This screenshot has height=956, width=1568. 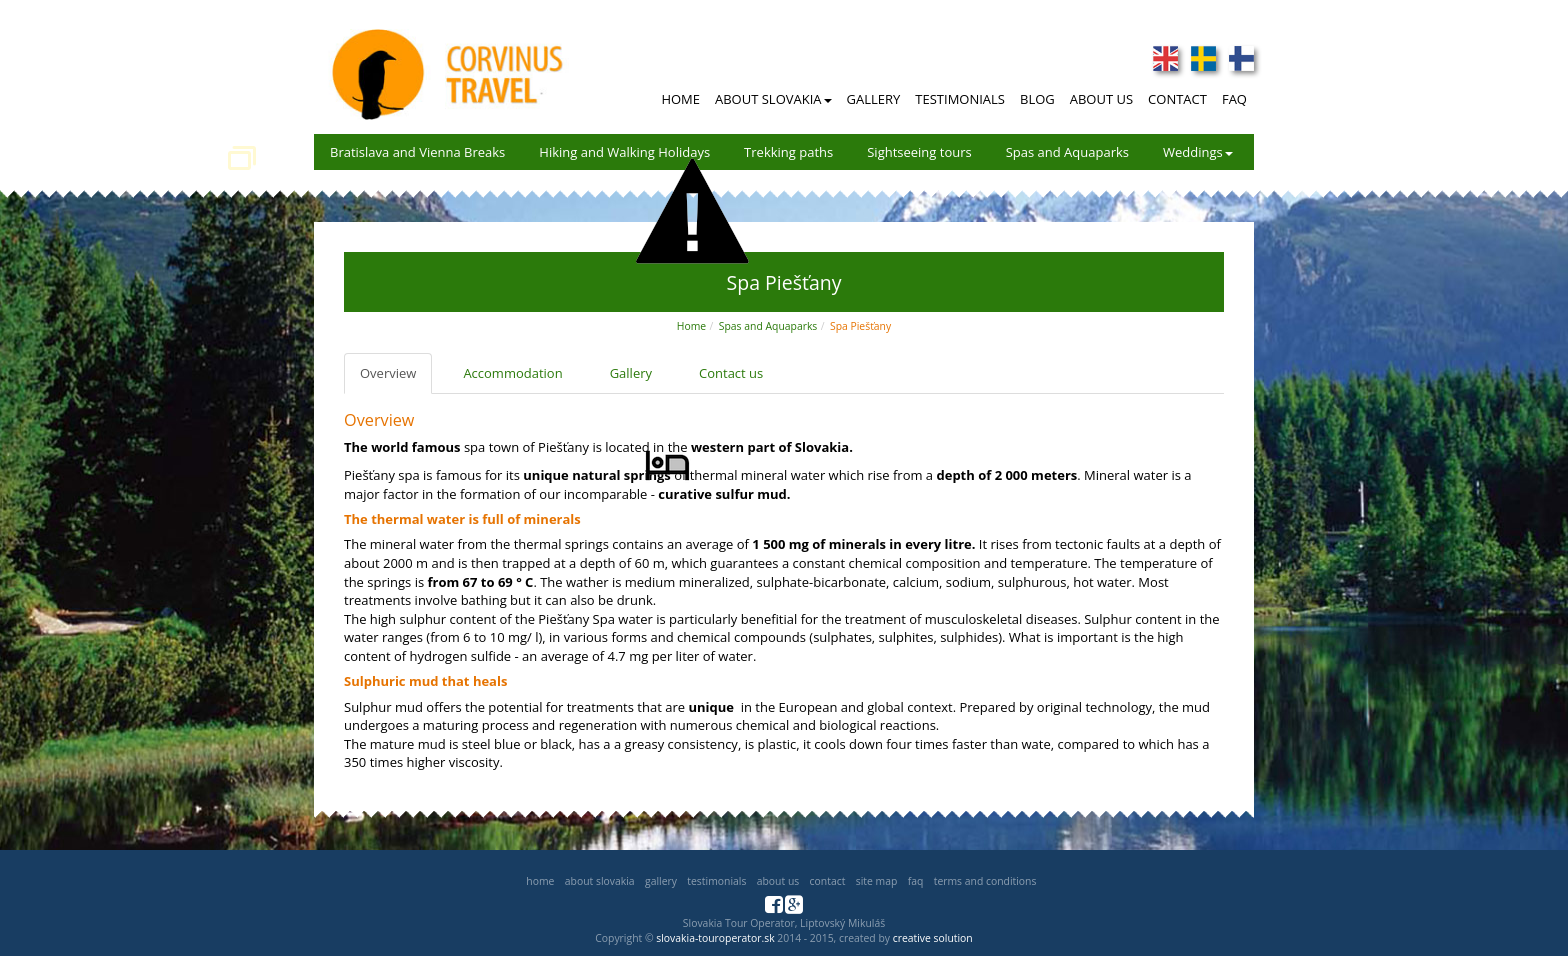 I want to click on find nearby hotels or accommodations, so click(x=667, y=464).